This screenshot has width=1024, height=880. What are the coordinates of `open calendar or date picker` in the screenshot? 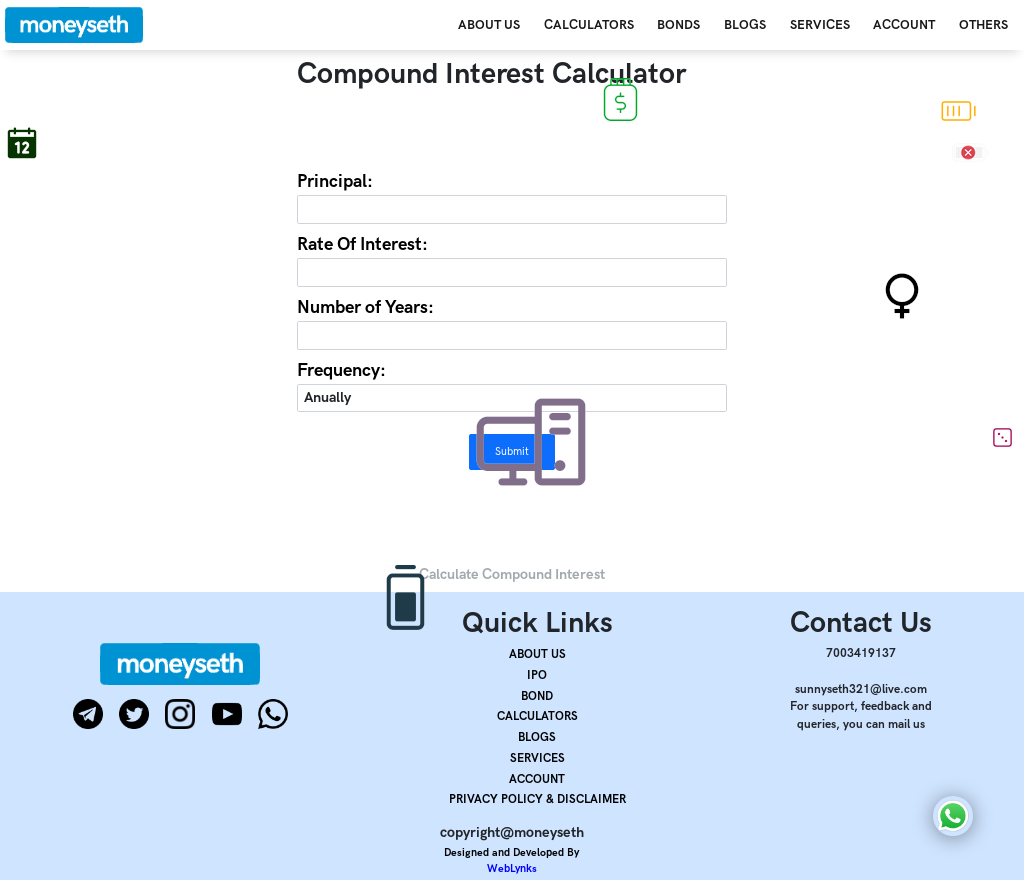 It's located at (22, 144).